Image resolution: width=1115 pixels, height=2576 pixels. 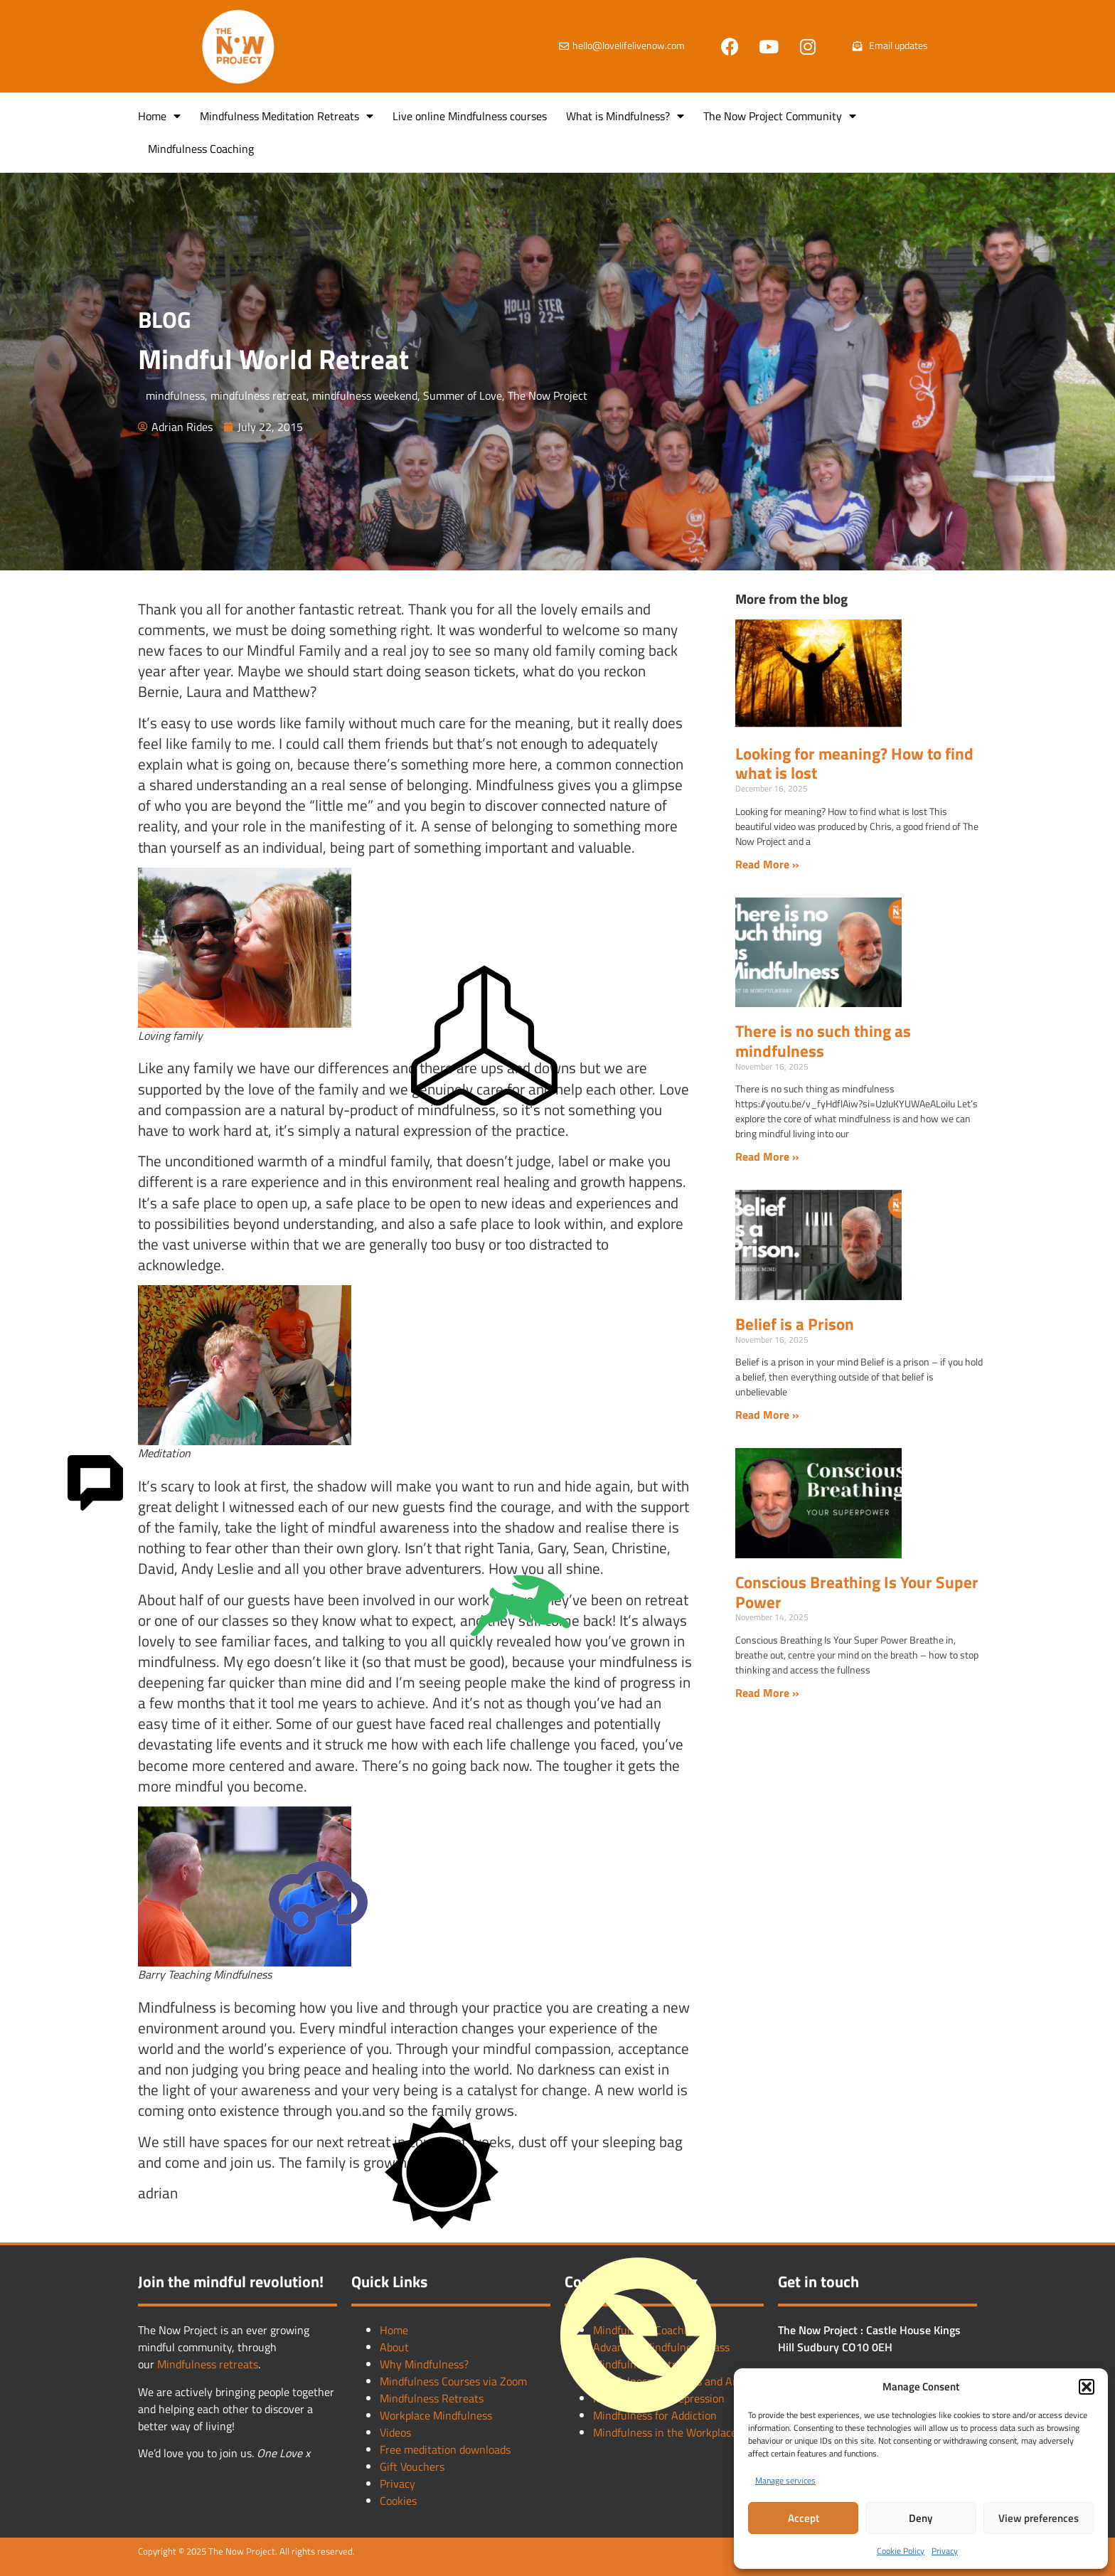 What do you see at coordinates (484, 1036) in the screenshot?
I see `open frontify brand management platform` at bounding box center [484, 1036].